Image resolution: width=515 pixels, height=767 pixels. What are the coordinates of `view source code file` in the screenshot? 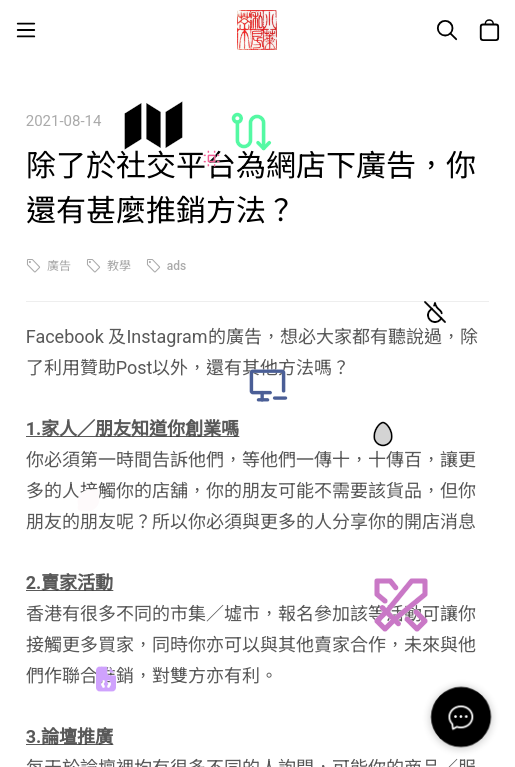 It's located at (106, 679).